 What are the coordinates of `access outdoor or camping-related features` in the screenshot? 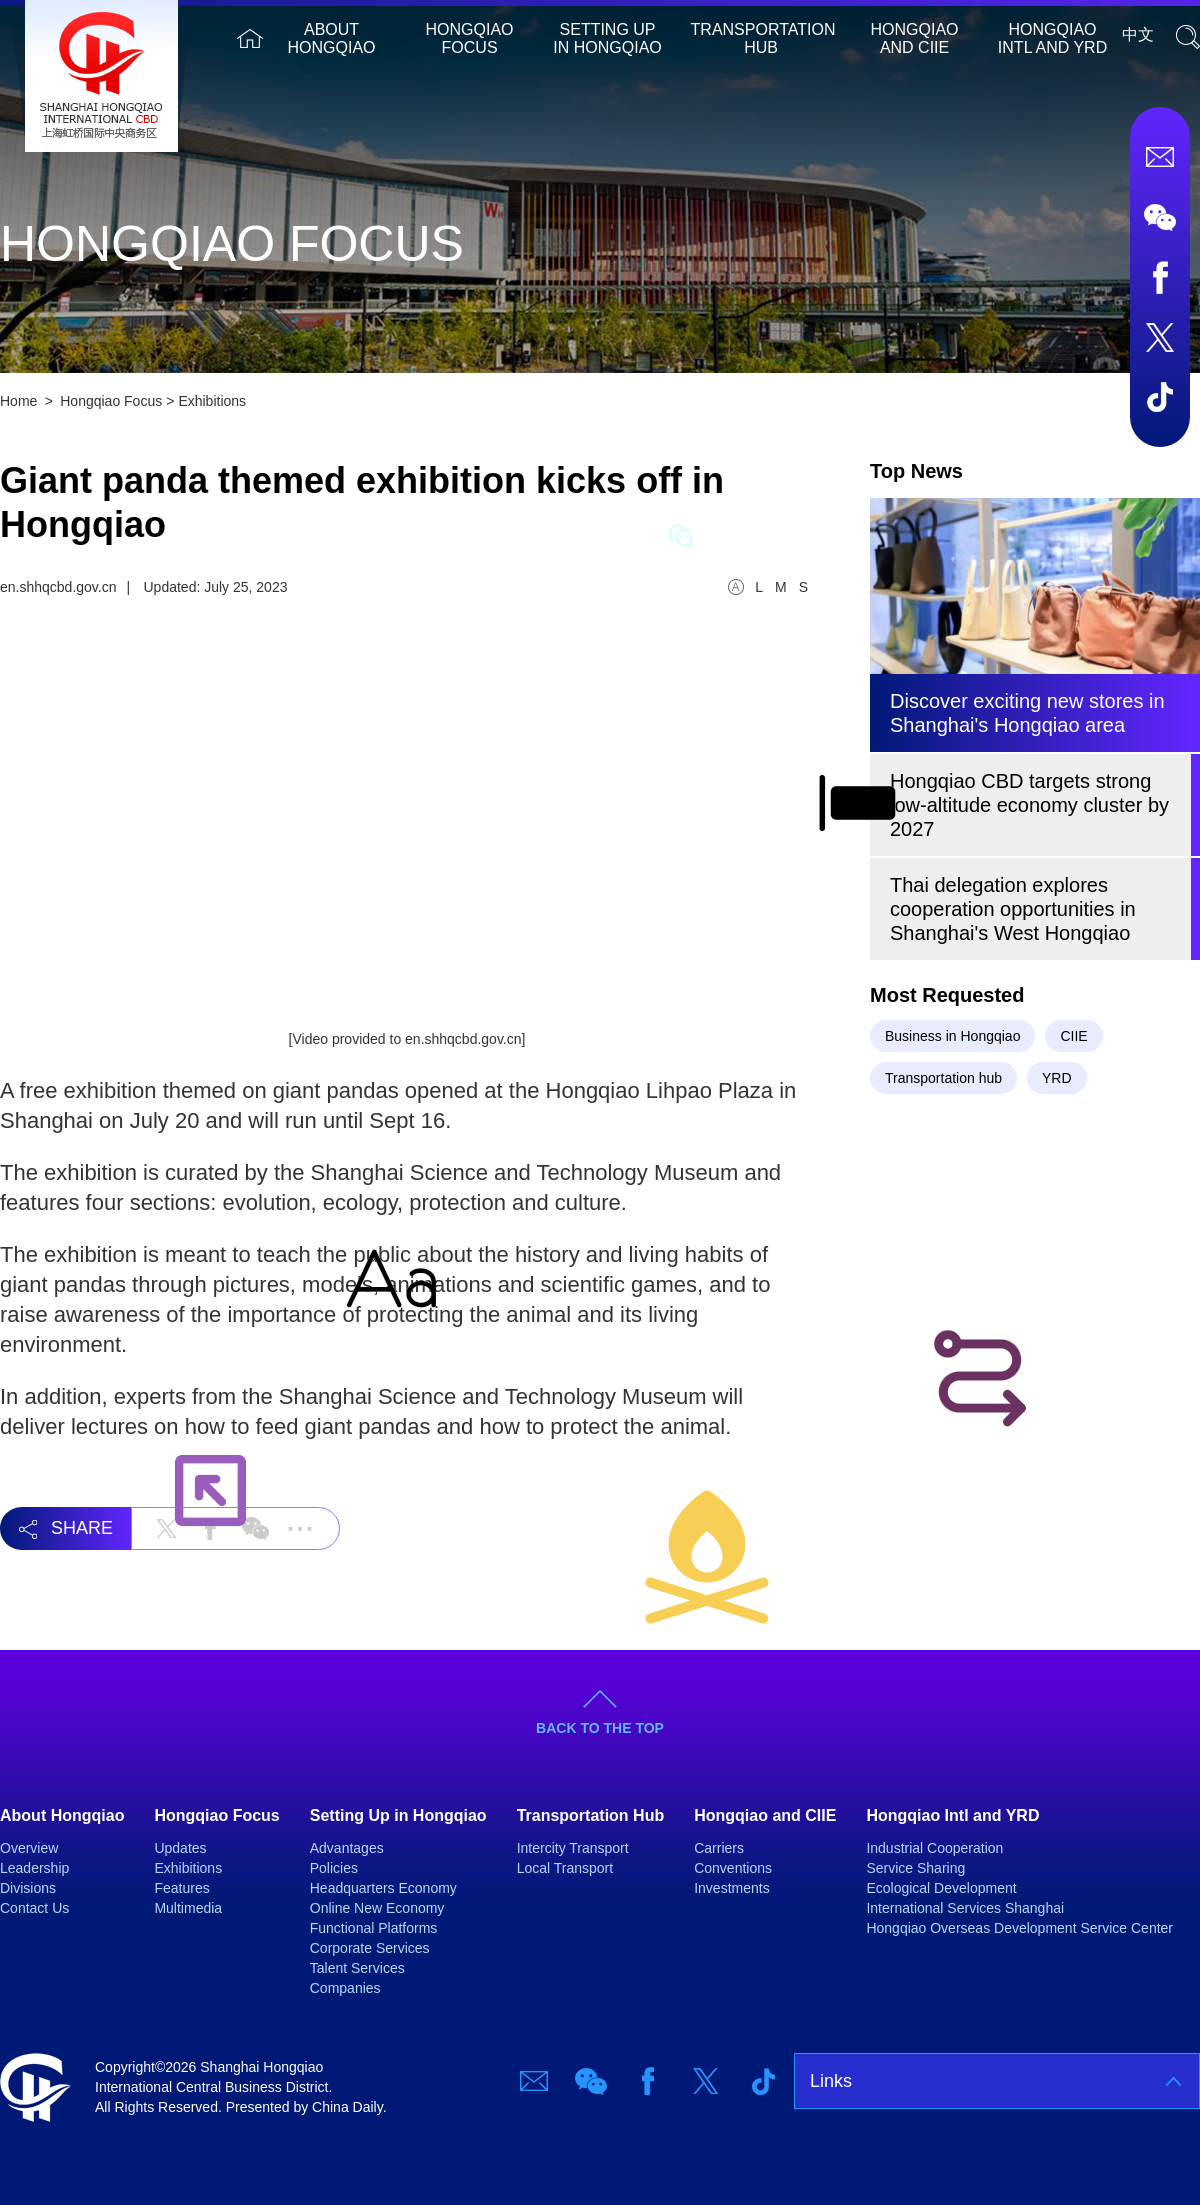 It's located at (707, 1557).